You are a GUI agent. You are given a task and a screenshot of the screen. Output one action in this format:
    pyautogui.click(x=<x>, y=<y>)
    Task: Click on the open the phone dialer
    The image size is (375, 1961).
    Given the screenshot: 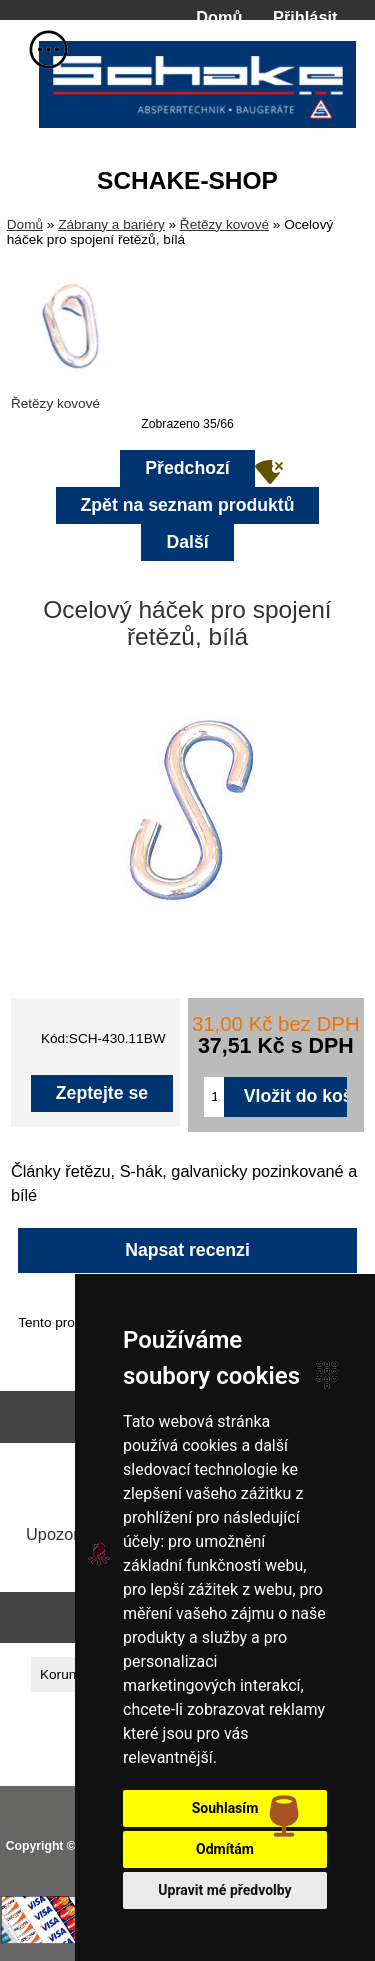 What is the action you would take?
    pyautogui.click(x=327, y=1375)
    